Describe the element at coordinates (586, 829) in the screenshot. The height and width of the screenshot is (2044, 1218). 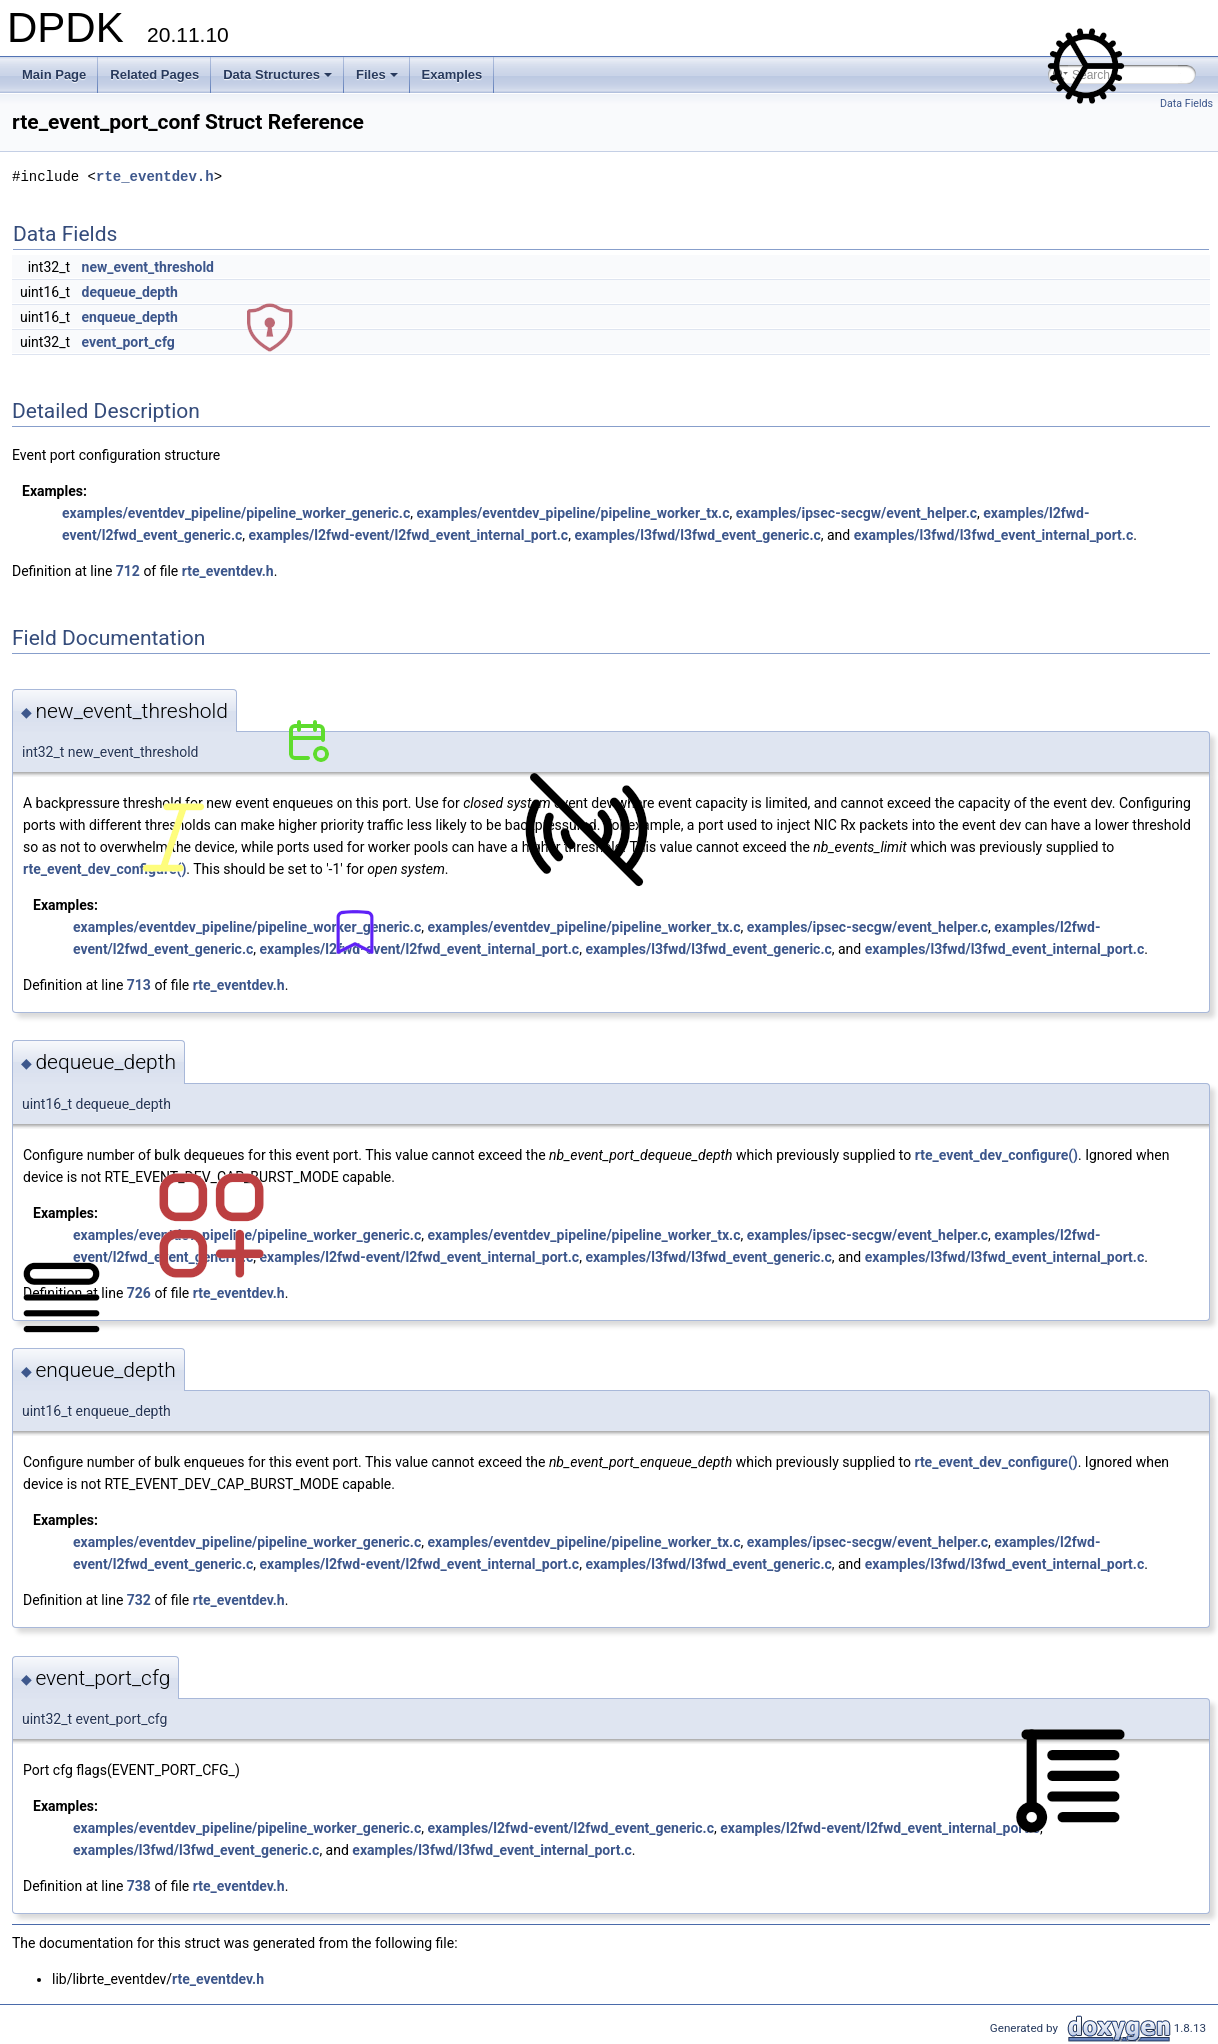
I see `no signal or connection unavailable` at that location.